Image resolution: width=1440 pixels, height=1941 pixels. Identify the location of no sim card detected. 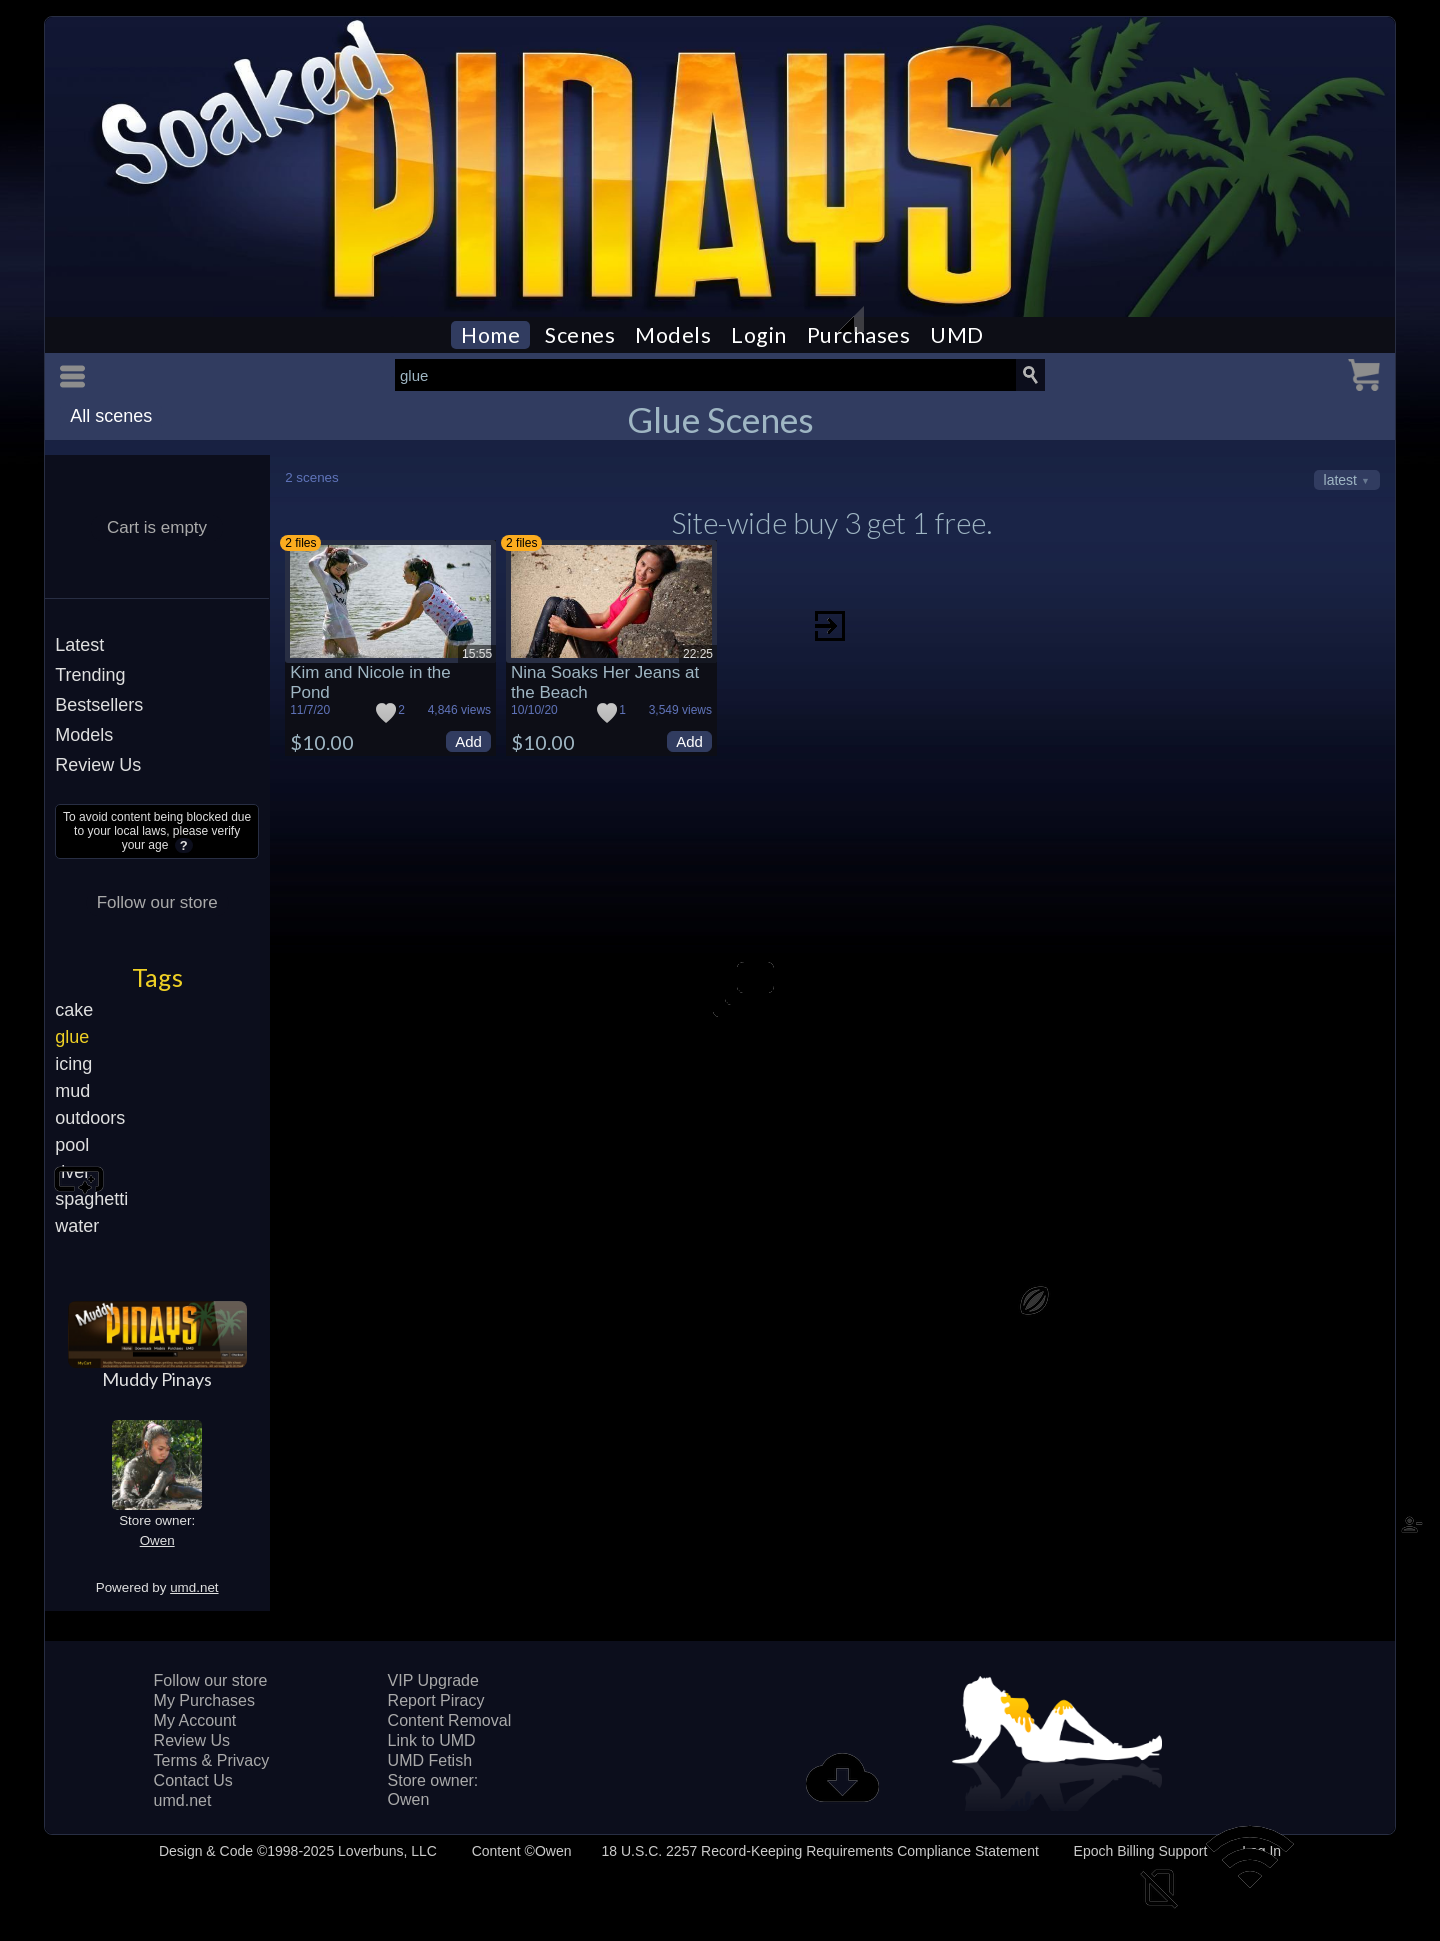
(1159, 1887).